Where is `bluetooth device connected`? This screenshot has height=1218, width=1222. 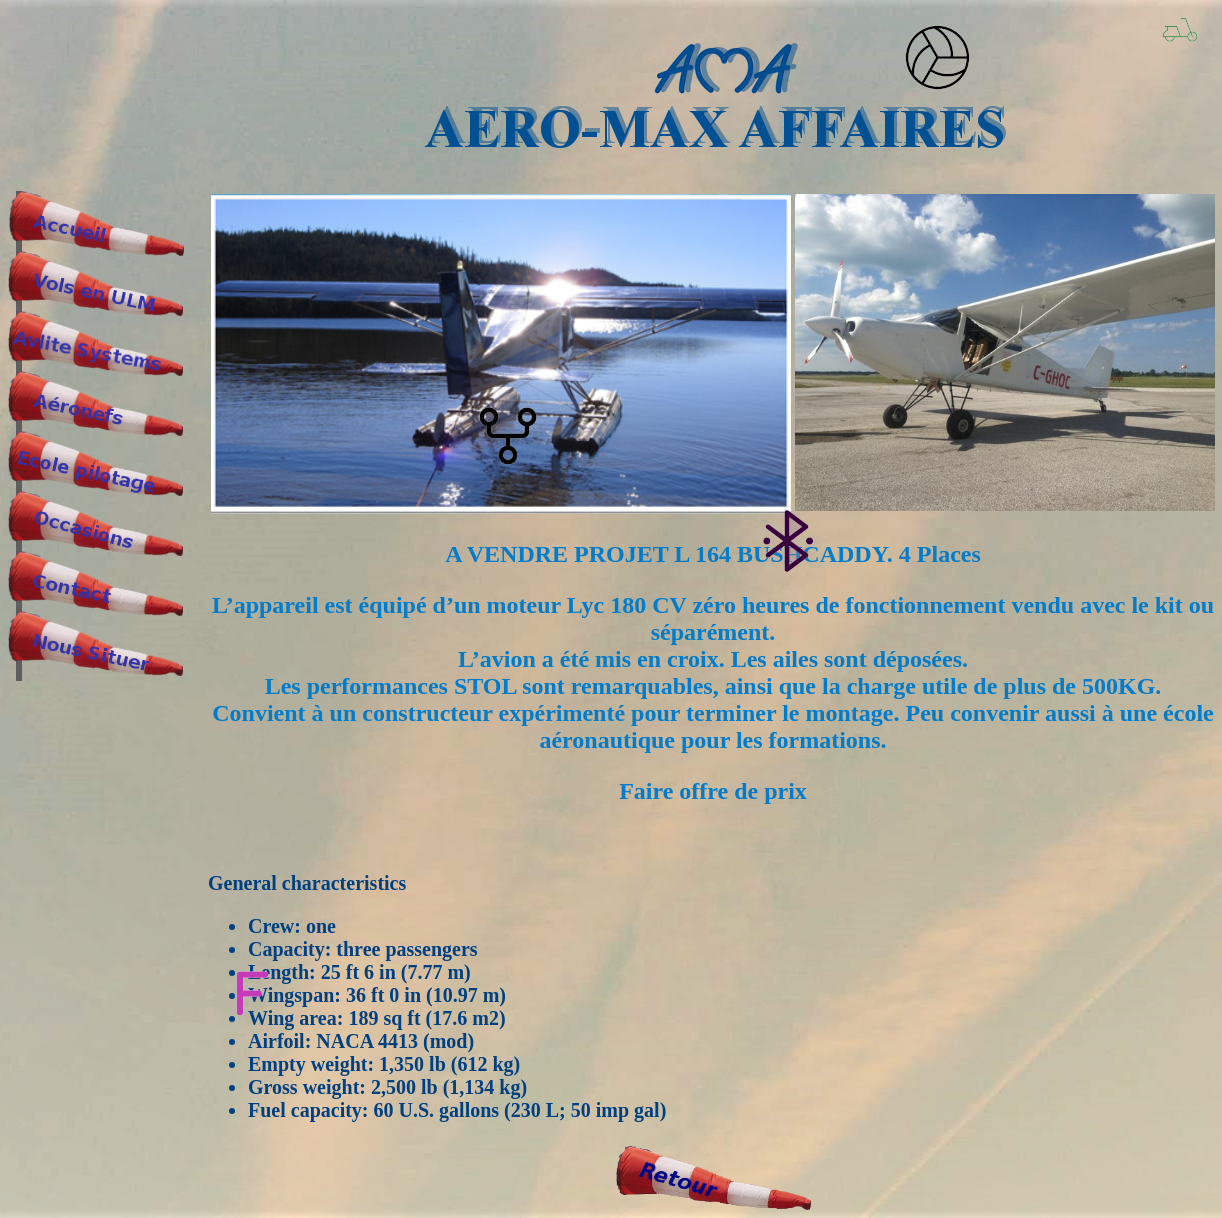
bluetooth device connected is located at coordinates (787, 541).